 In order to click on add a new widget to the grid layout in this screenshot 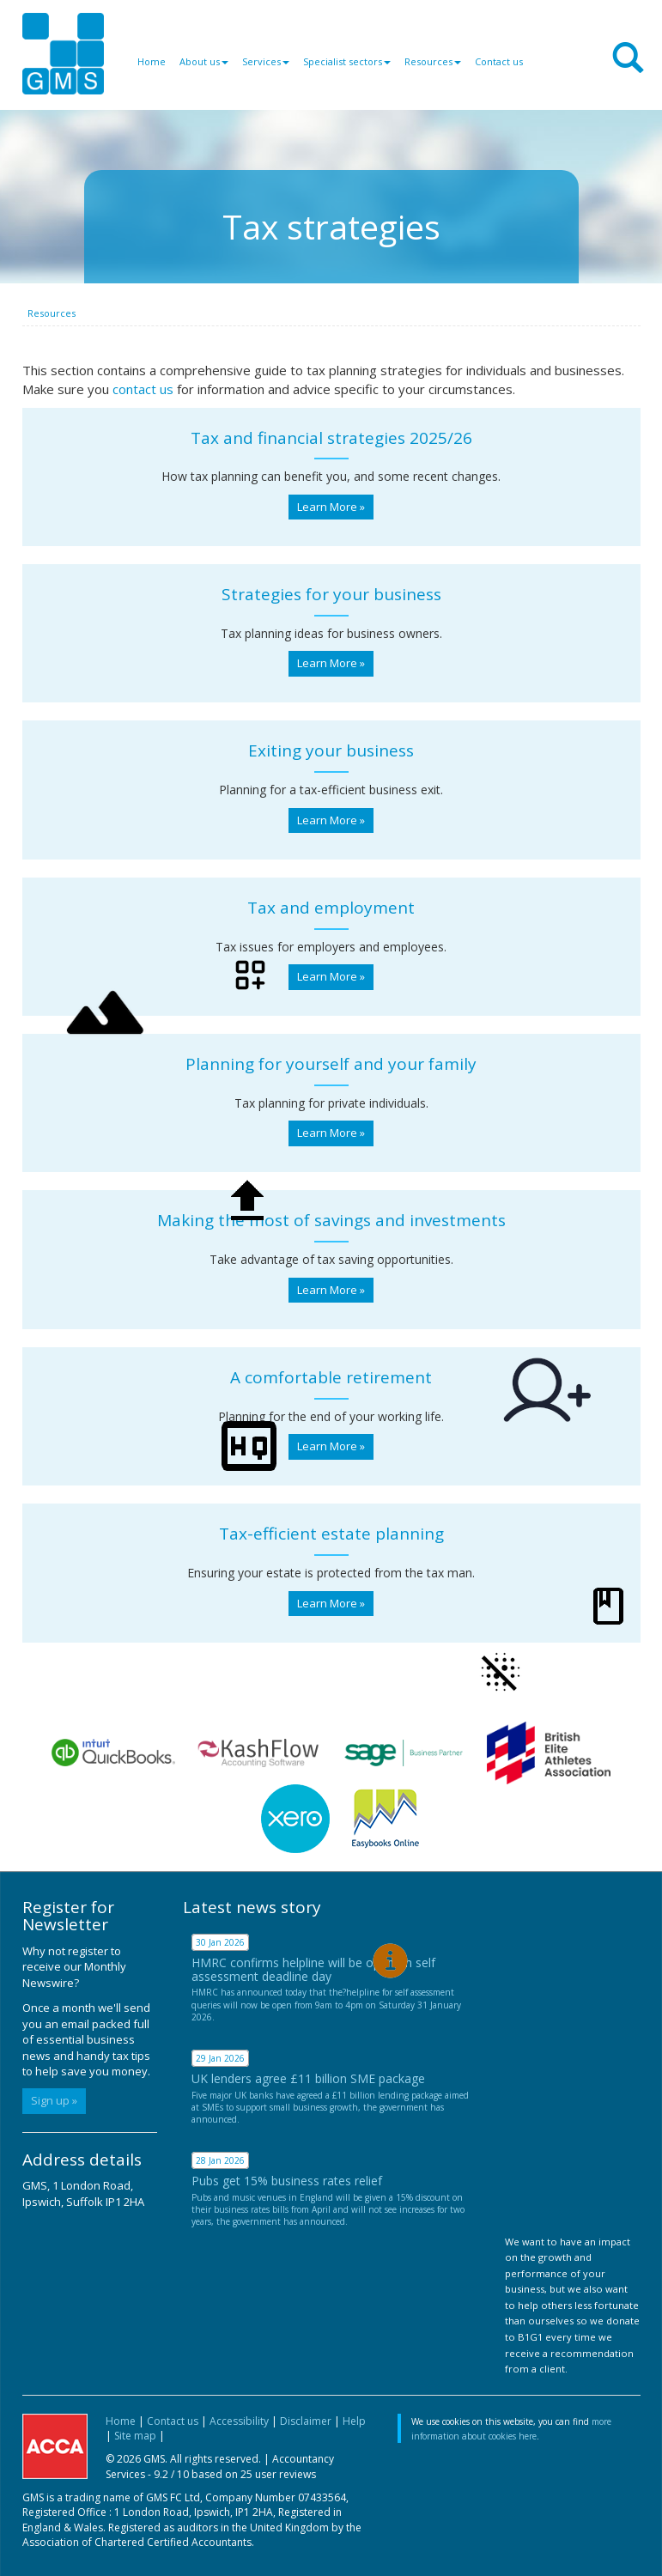, I will do `click(250, 975)`.